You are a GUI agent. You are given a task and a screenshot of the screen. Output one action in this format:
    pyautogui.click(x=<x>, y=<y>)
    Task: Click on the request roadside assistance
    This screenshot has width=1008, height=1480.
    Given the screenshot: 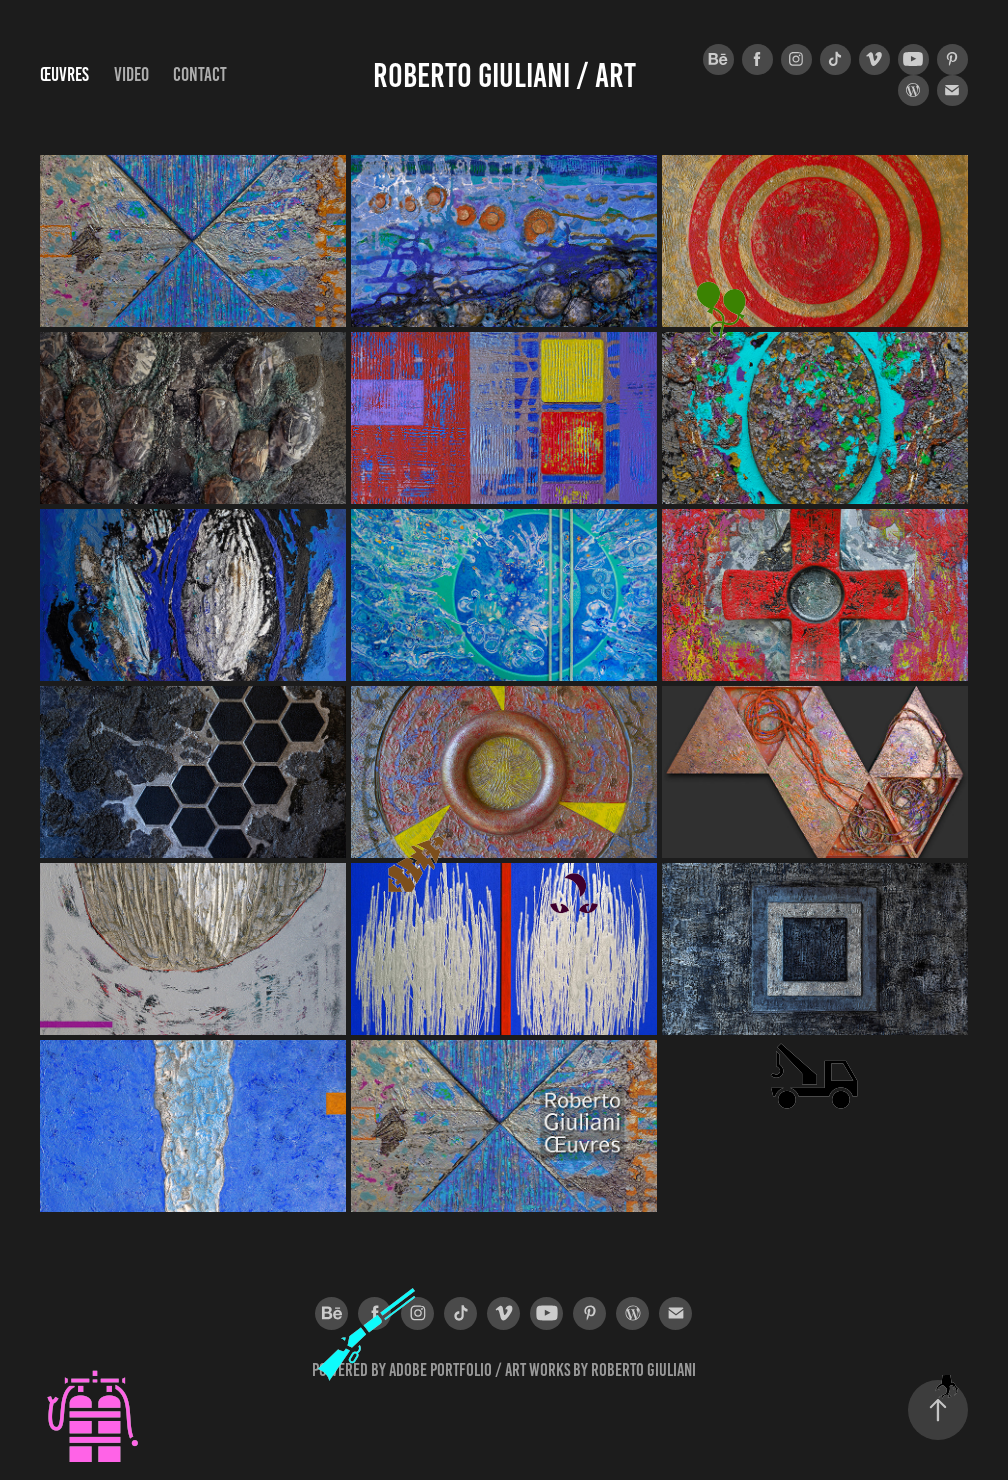 What is the action you would take?
    pyautogui.click(x=814, y=1076)
    